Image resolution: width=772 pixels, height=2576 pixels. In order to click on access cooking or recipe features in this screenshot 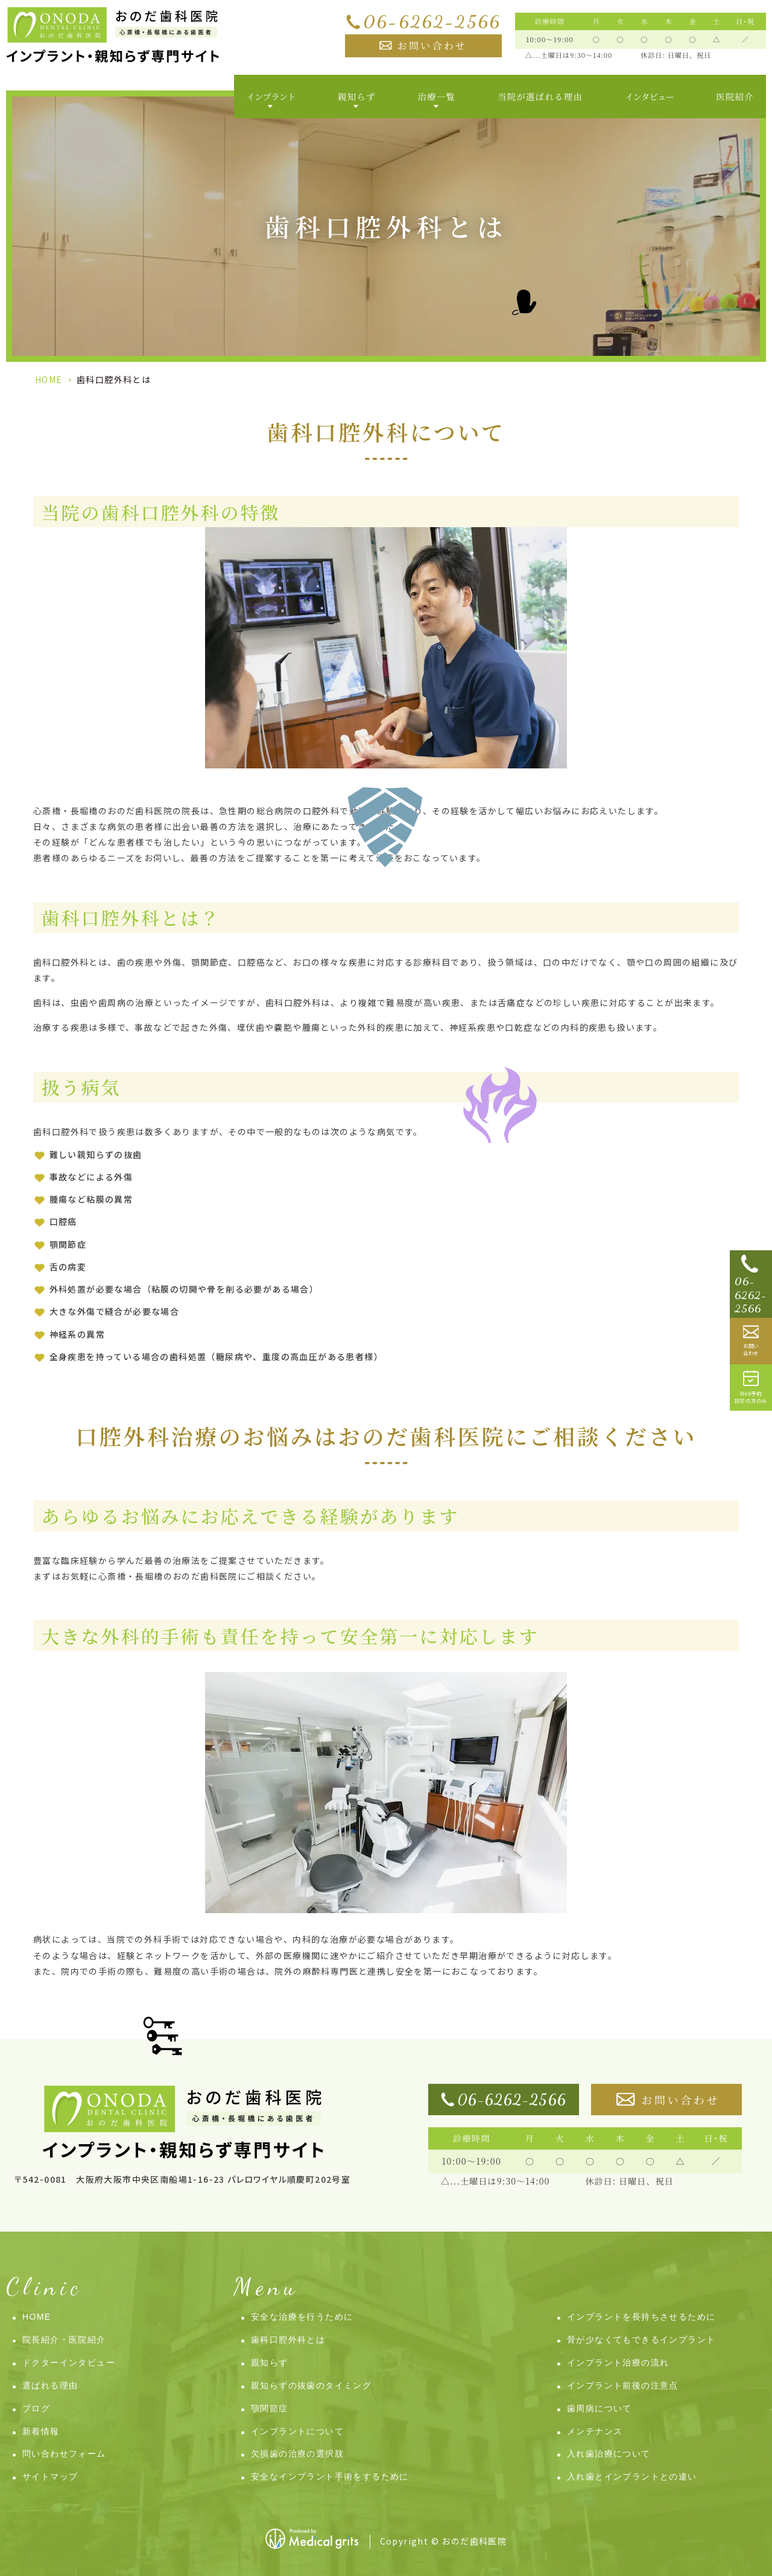, I will do `click(525, 302)`.